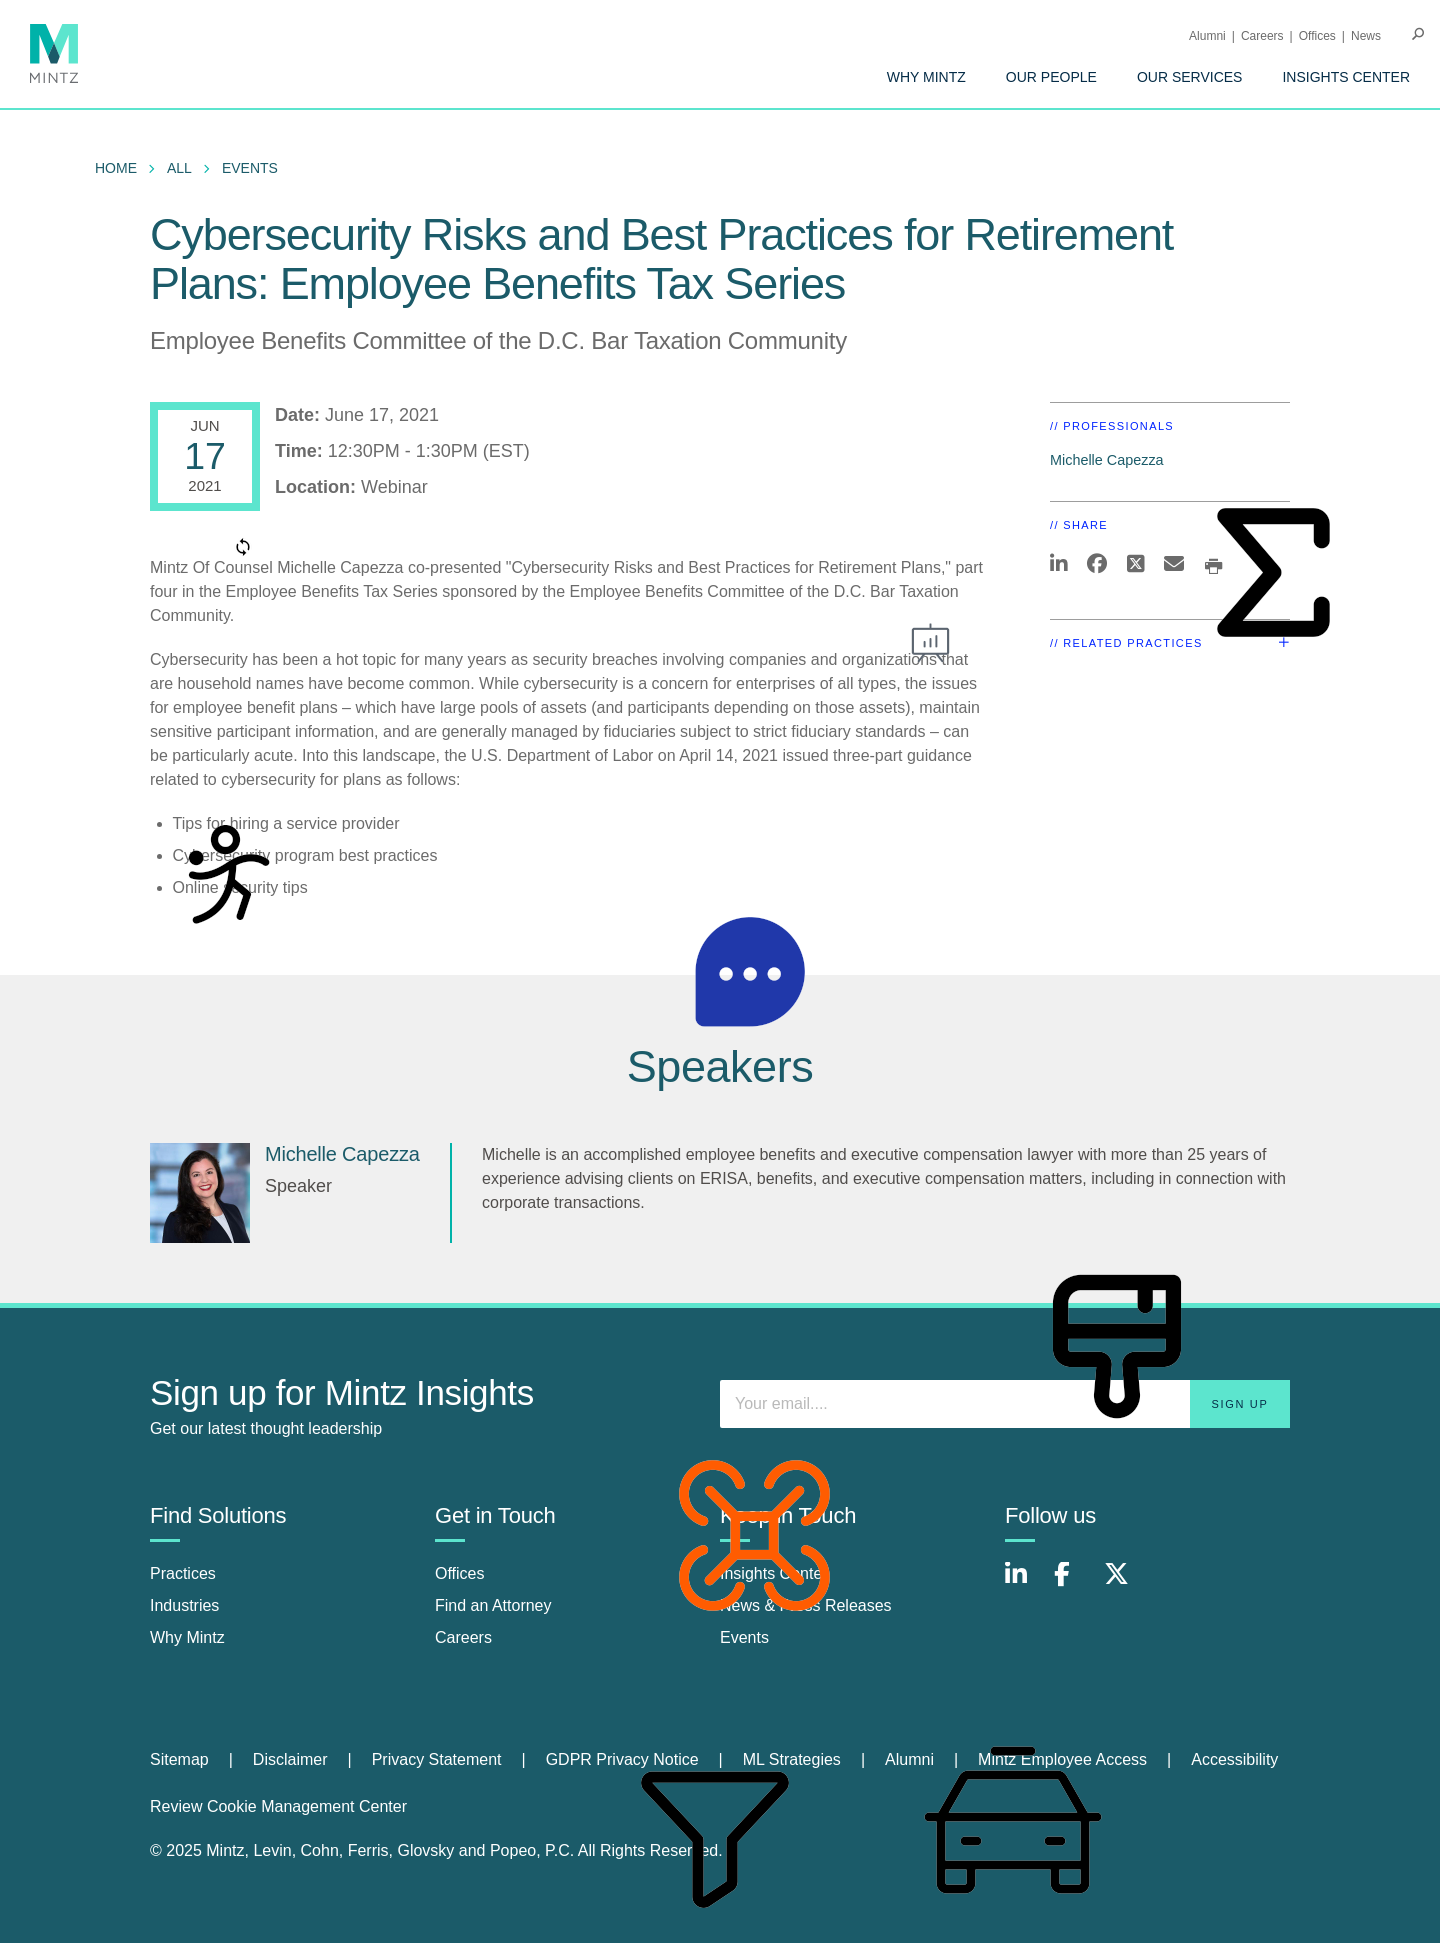  Describe the element at coordinates (1013, 1829) in the screenshot. I see `contact or locate emergency services` at that location.